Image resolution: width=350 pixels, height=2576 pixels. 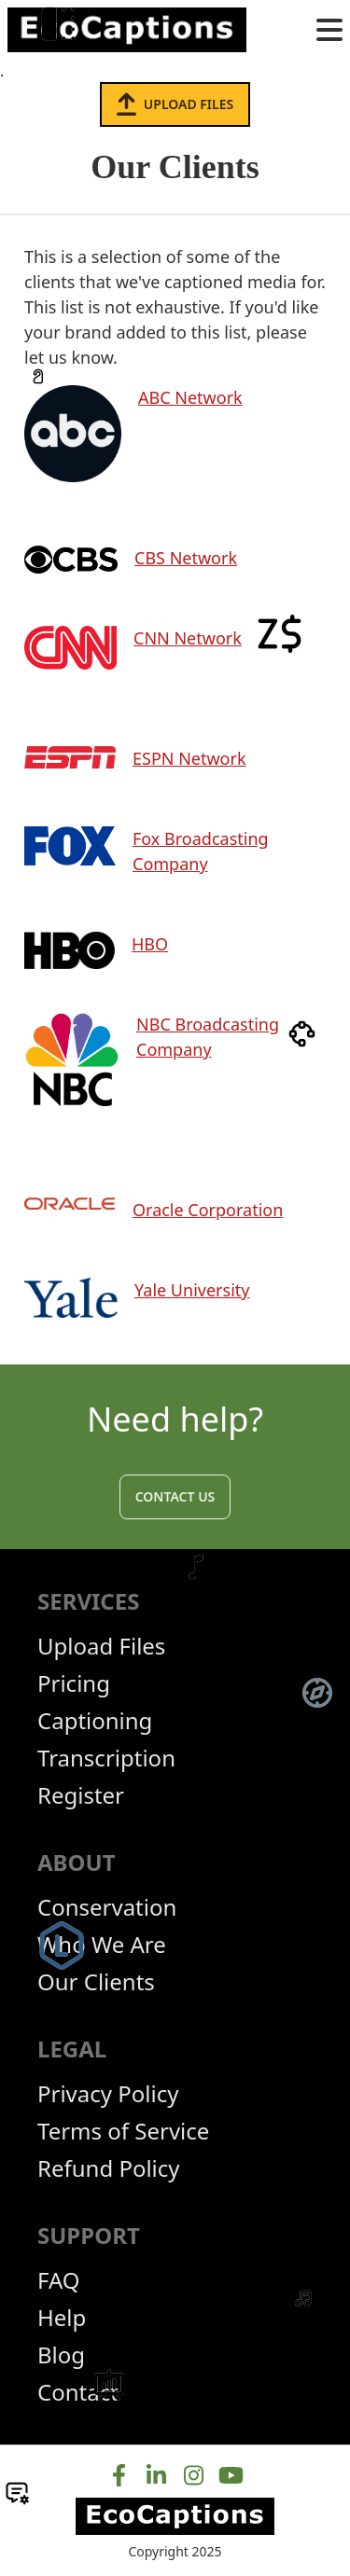 What do you see at coordinates (196, 1567) in the screenshot?
I see `access music library or player` at bounding box center [196, 1567].